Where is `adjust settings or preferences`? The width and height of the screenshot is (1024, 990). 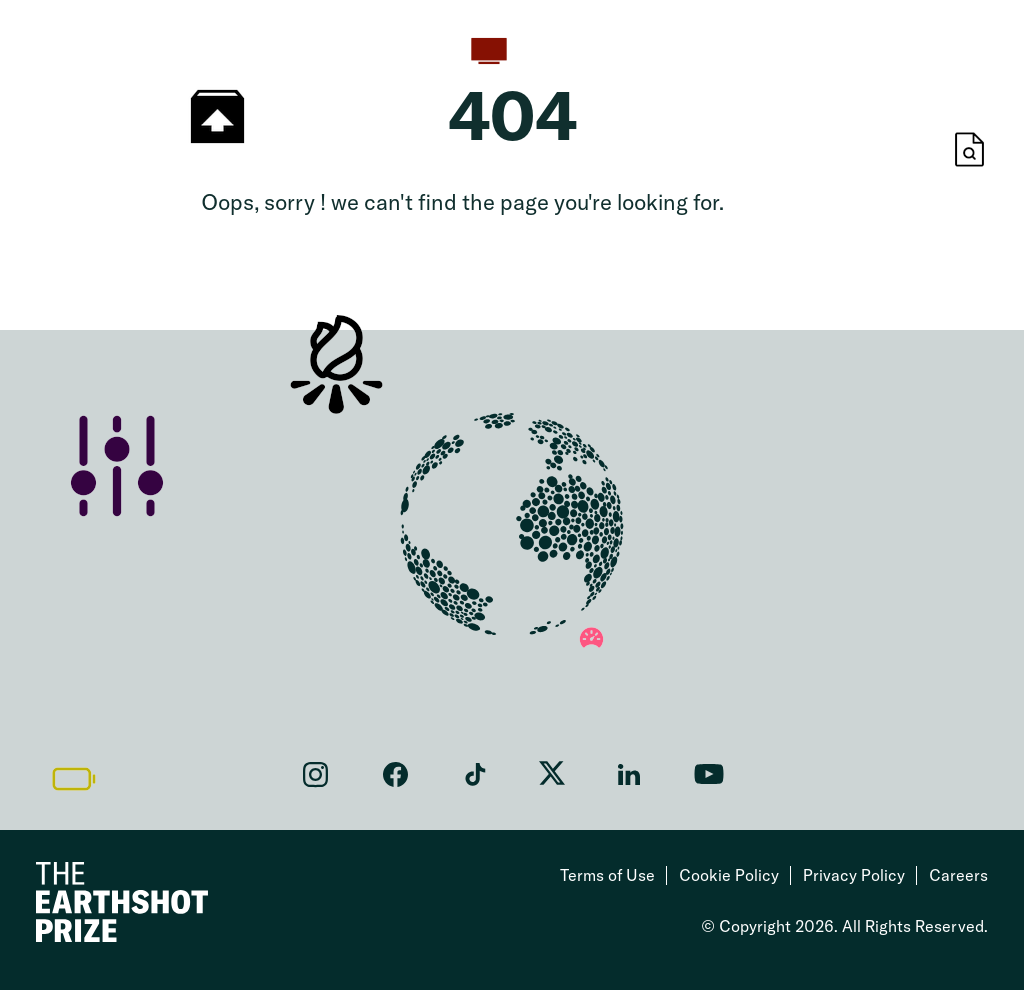 adjust settings or preferences is located at coordinates (117, 466).